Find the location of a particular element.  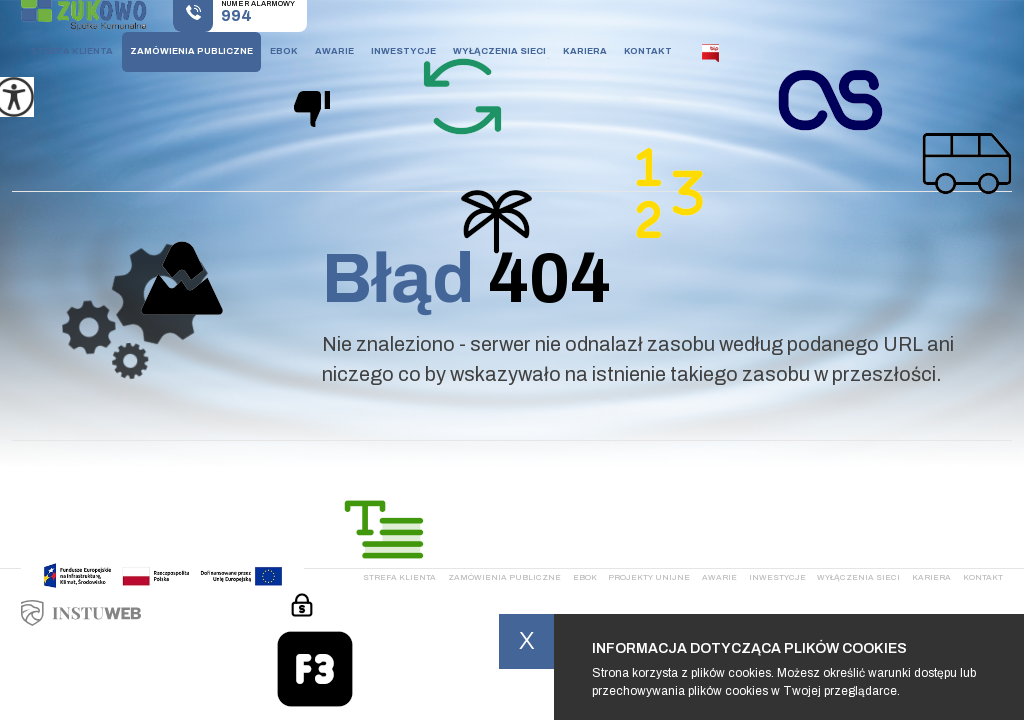

view outdoor or nature-related content is located at coordinates (182, 278).